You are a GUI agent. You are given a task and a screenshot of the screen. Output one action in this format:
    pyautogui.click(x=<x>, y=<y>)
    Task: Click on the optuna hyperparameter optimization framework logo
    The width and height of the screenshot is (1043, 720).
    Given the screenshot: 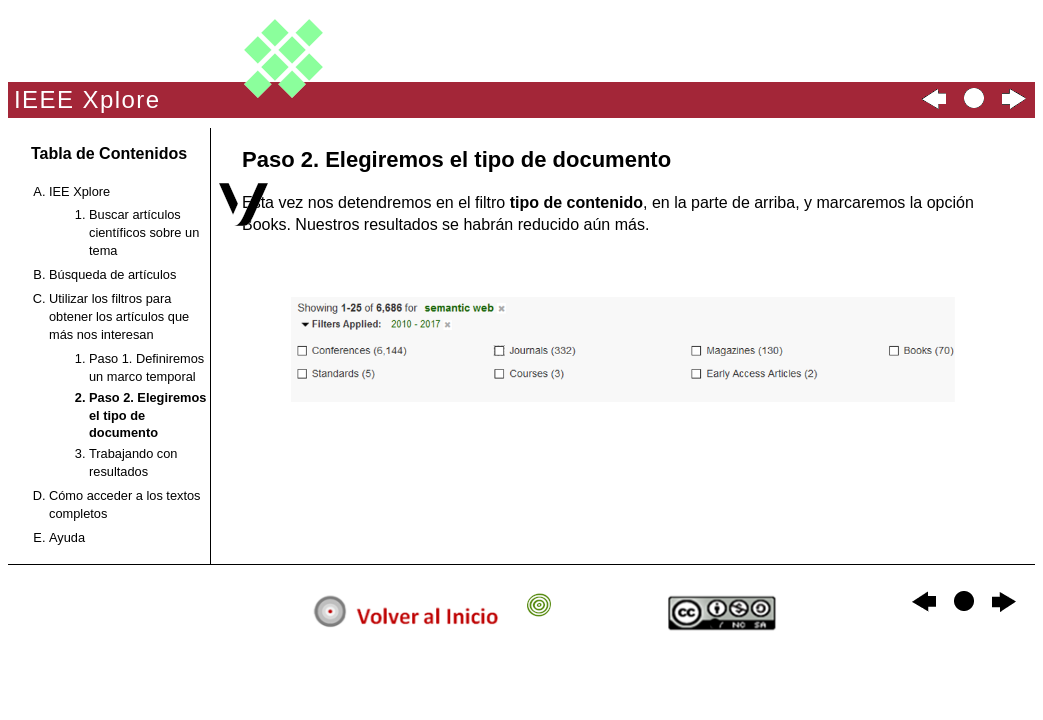 What is the action you would take?
    pyautogui.click(x=539, y=605)
    